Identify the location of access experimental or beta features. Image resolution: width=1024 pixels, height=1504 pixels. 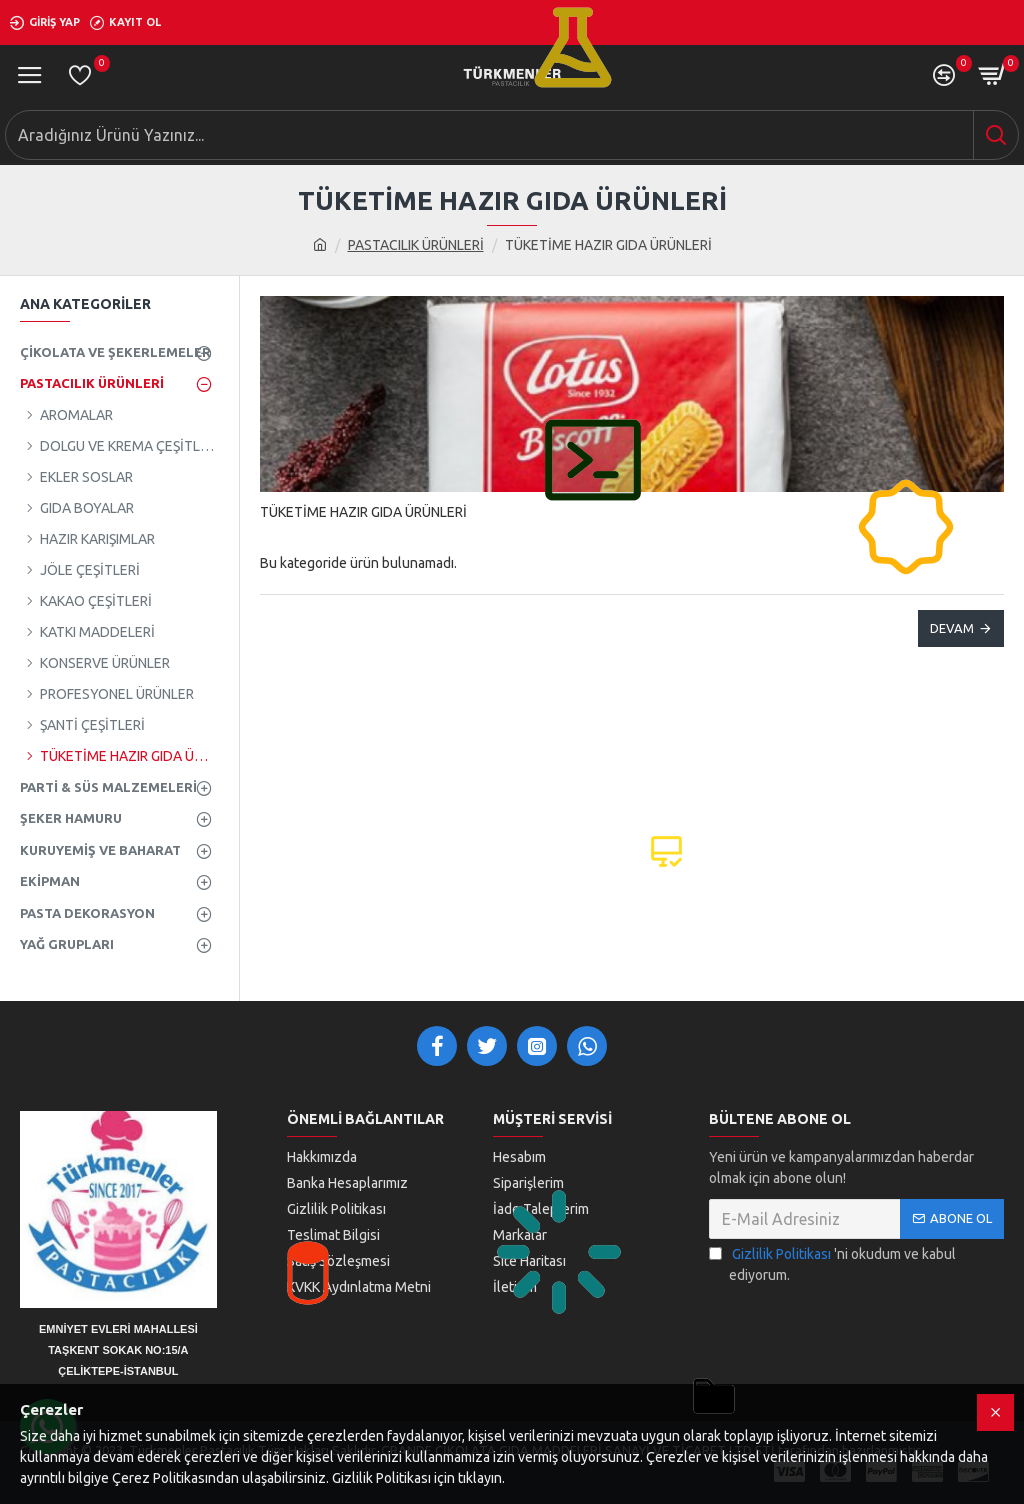
(573, 49).